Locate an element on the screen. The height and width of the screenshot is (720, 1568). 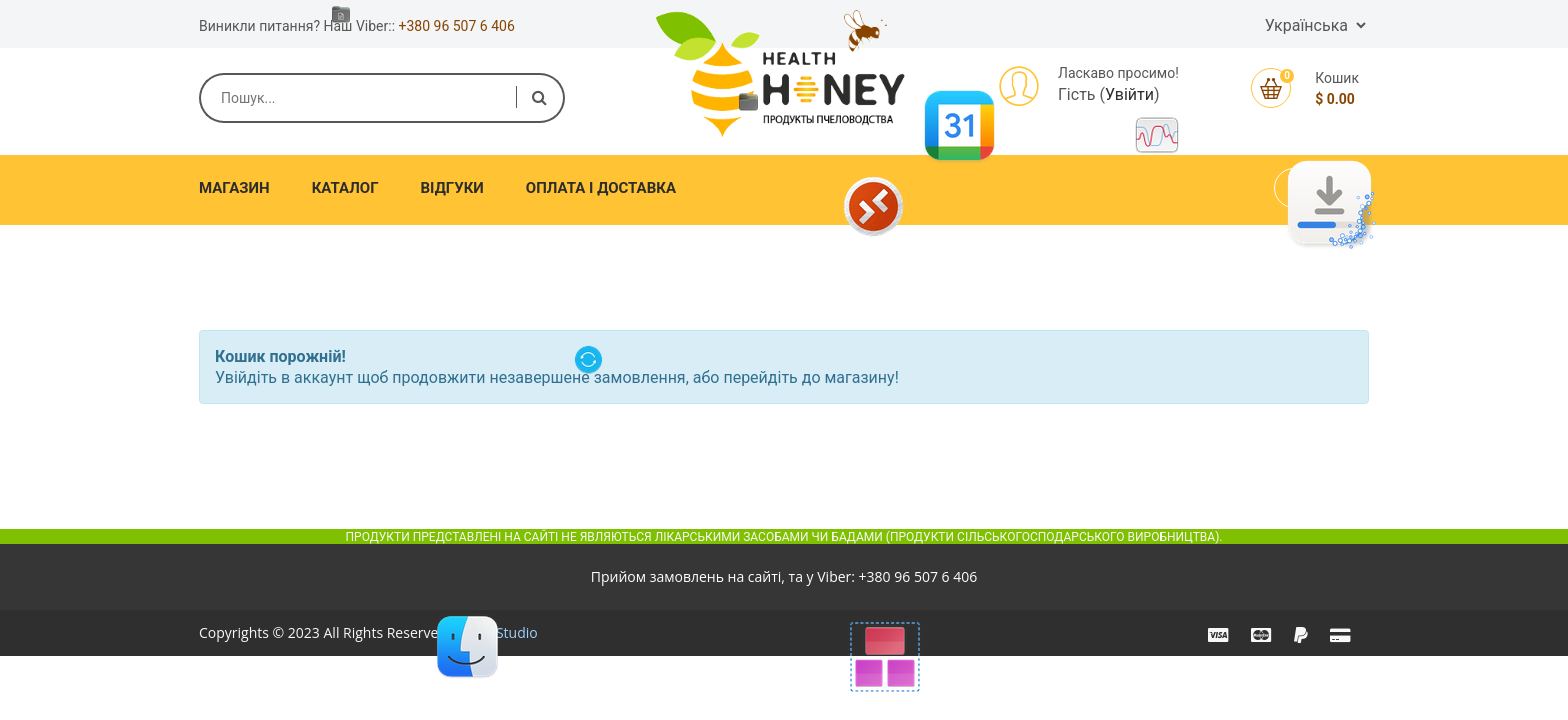
open remote desktop connection is located at coordinates (873, 206).